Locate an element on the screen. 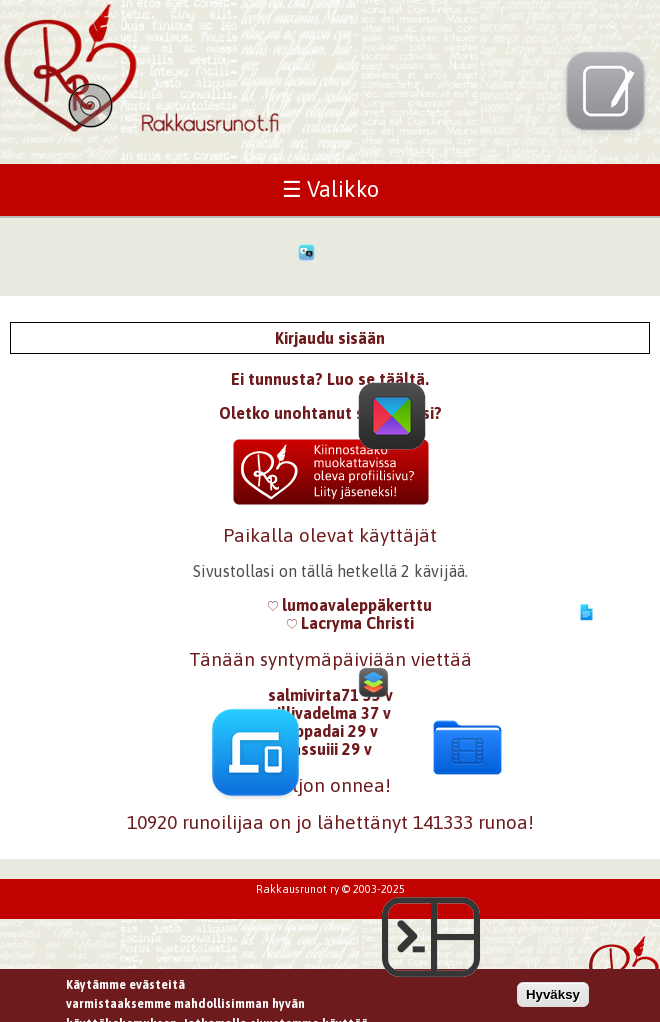 Image resolution: width=660 pixels, height=1022 pixels. open the ASC app is located at coordinates (373, 682).